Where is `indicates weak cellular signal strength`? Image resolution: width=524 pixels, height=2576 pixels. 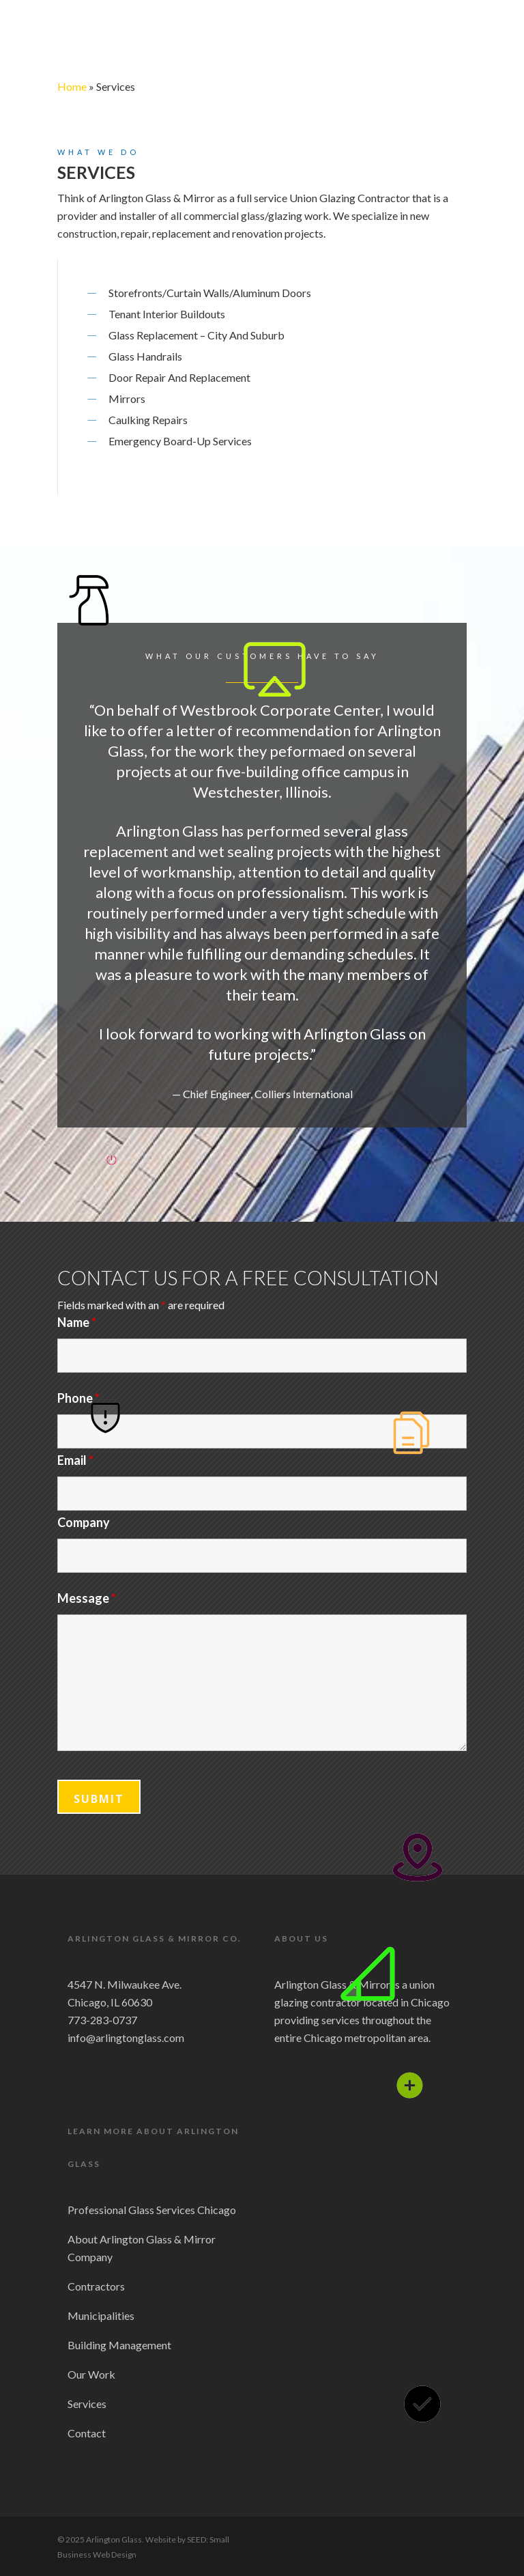
indicates weak cellular signal strength is located at coordinates (372, 1976).